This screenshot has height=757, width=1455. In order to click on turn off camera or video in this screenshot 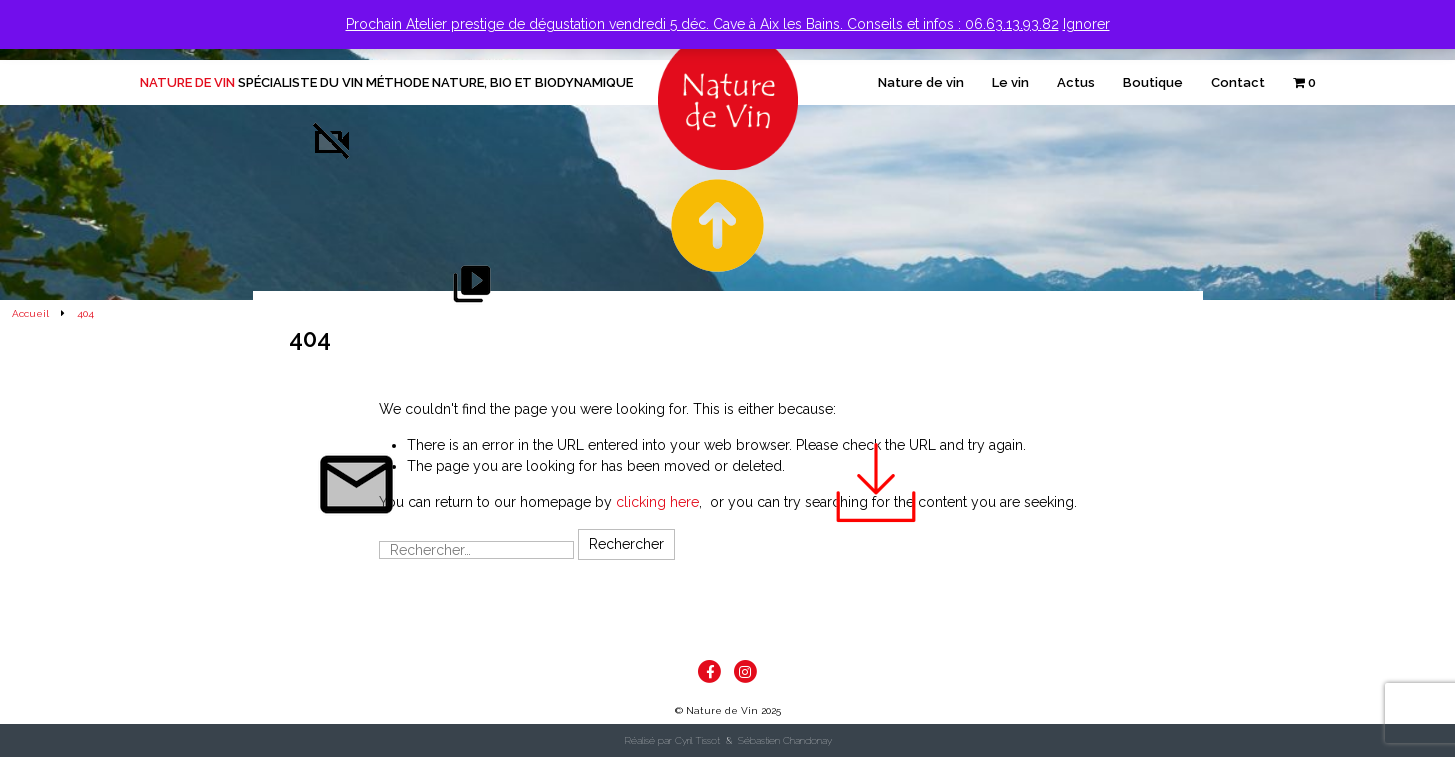, I will do `click(332, 142)`.